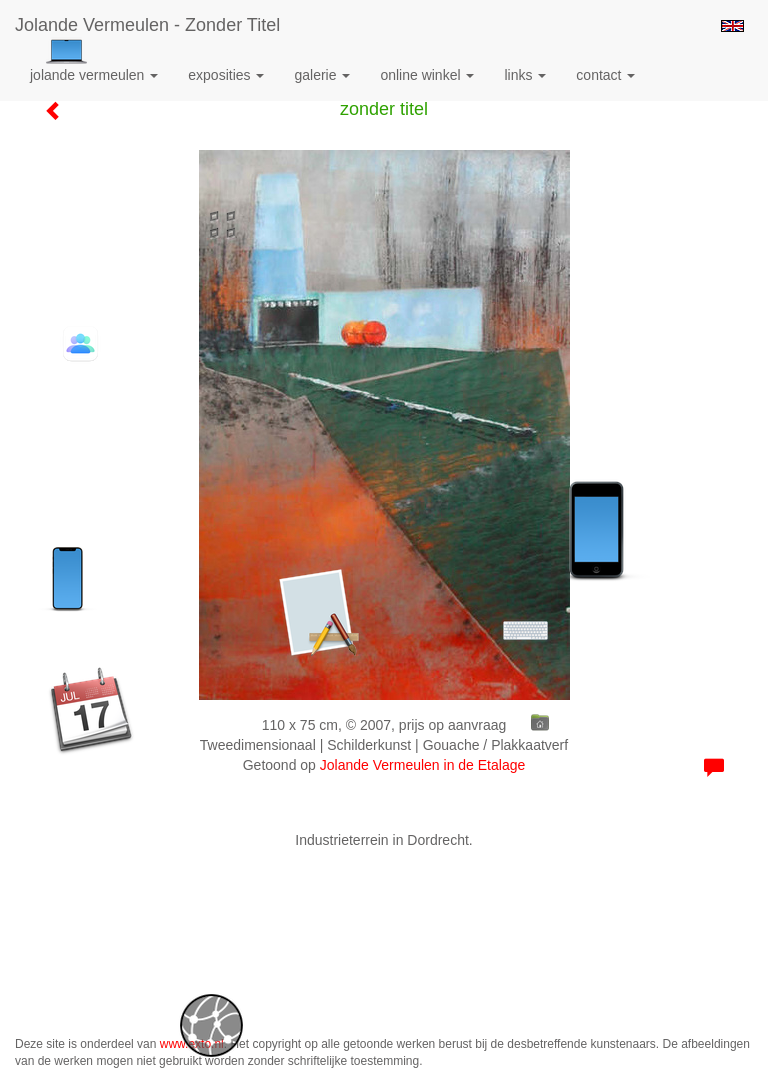 The width and height of the screenshot is (768, 1085). I want to click on iPhone 12 mini device icon, so click(67, 579).